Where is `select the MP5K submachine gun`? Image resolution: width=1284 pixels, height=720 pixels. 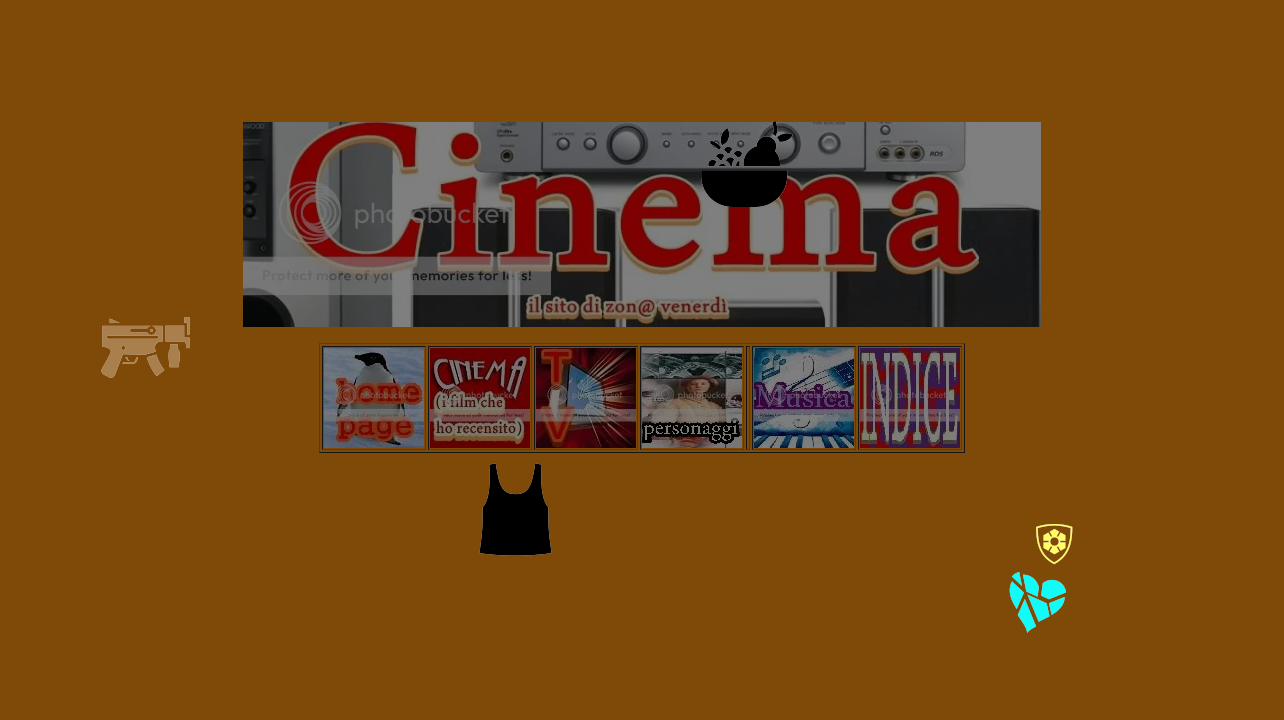 select the MP5K submachine gun is located at coordinates (145, 347).